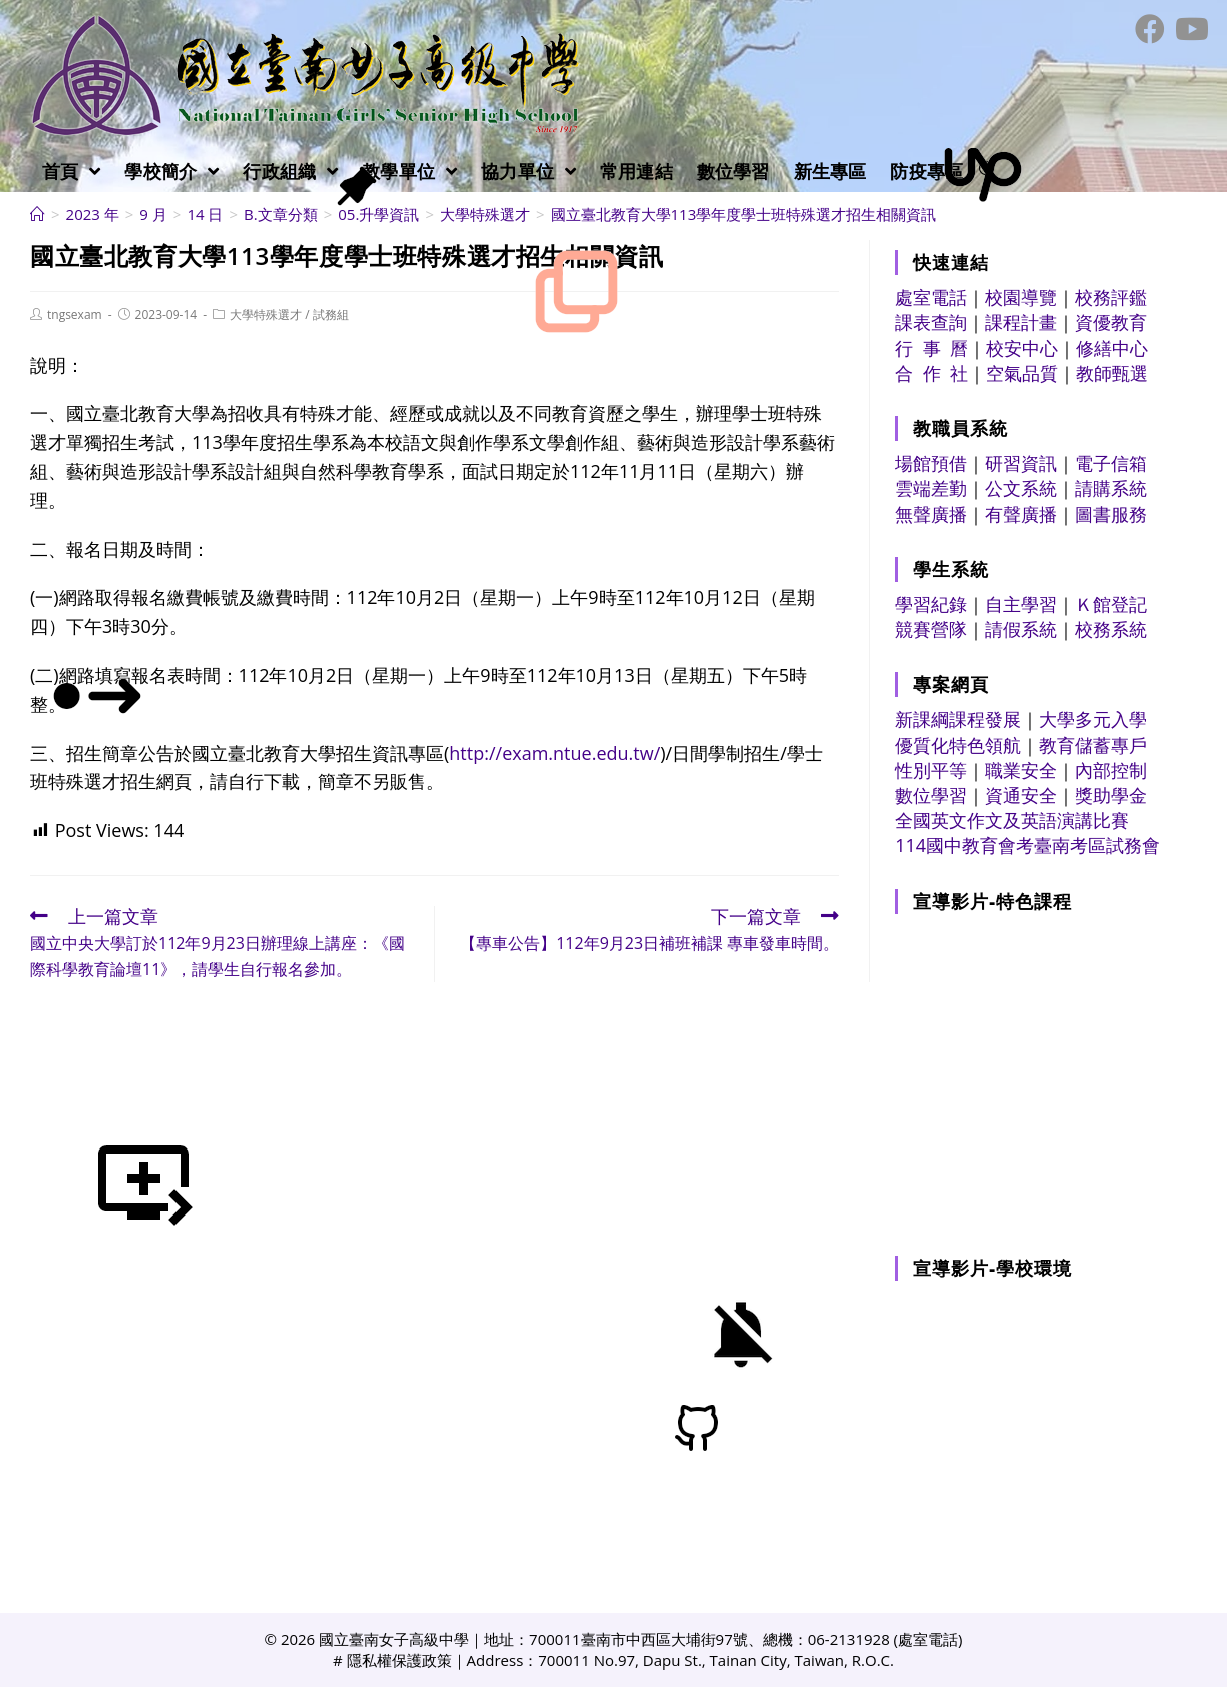 This screenshot has width=1227, height=1687. Describe the element at coordinates (143, 1182) in the screenshot. I see `add to play next in queue` at that location.